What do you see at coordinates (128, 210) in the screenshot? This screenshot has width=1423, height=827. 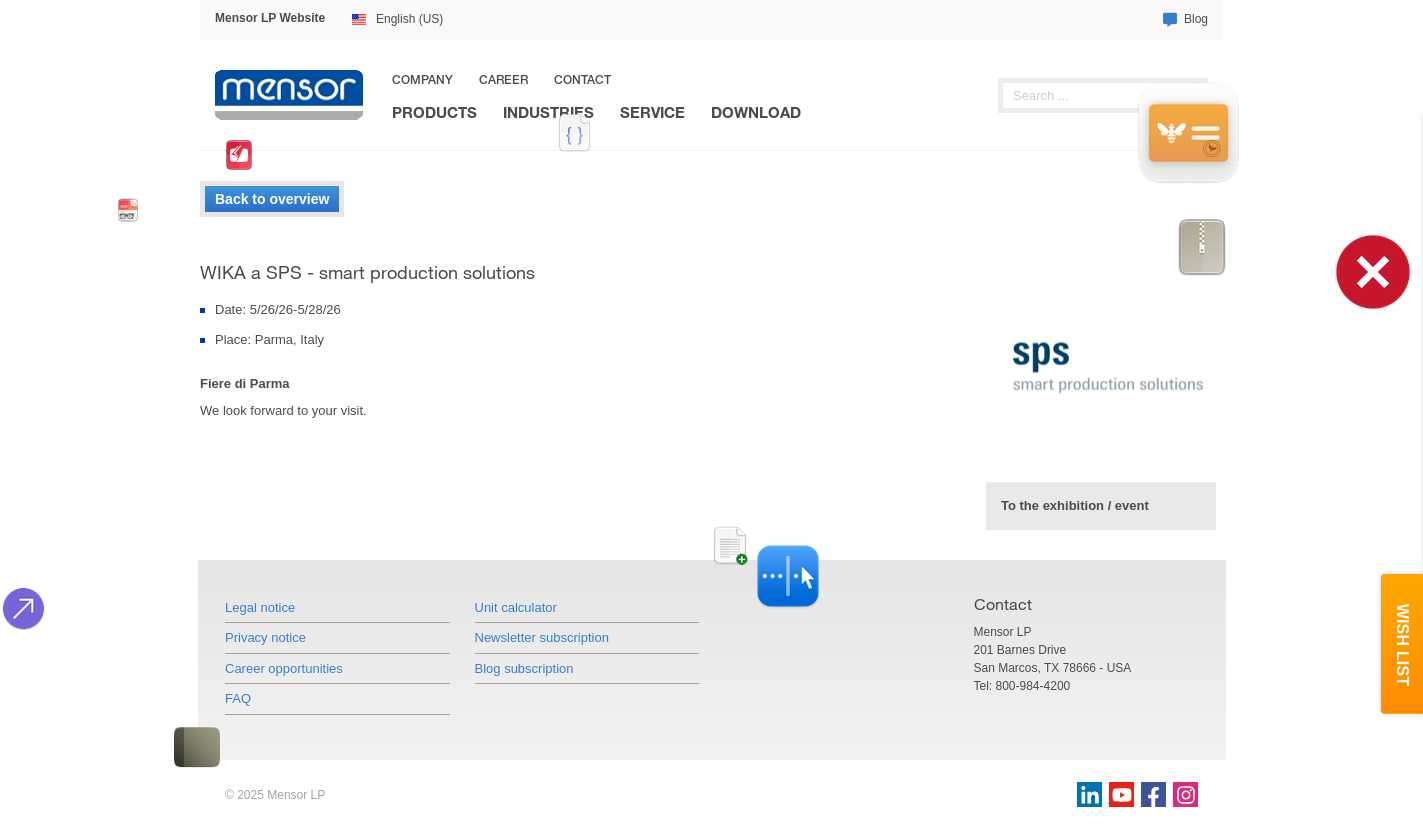 I see `open the Papers document viewer app` at bounding box center [128, 210].